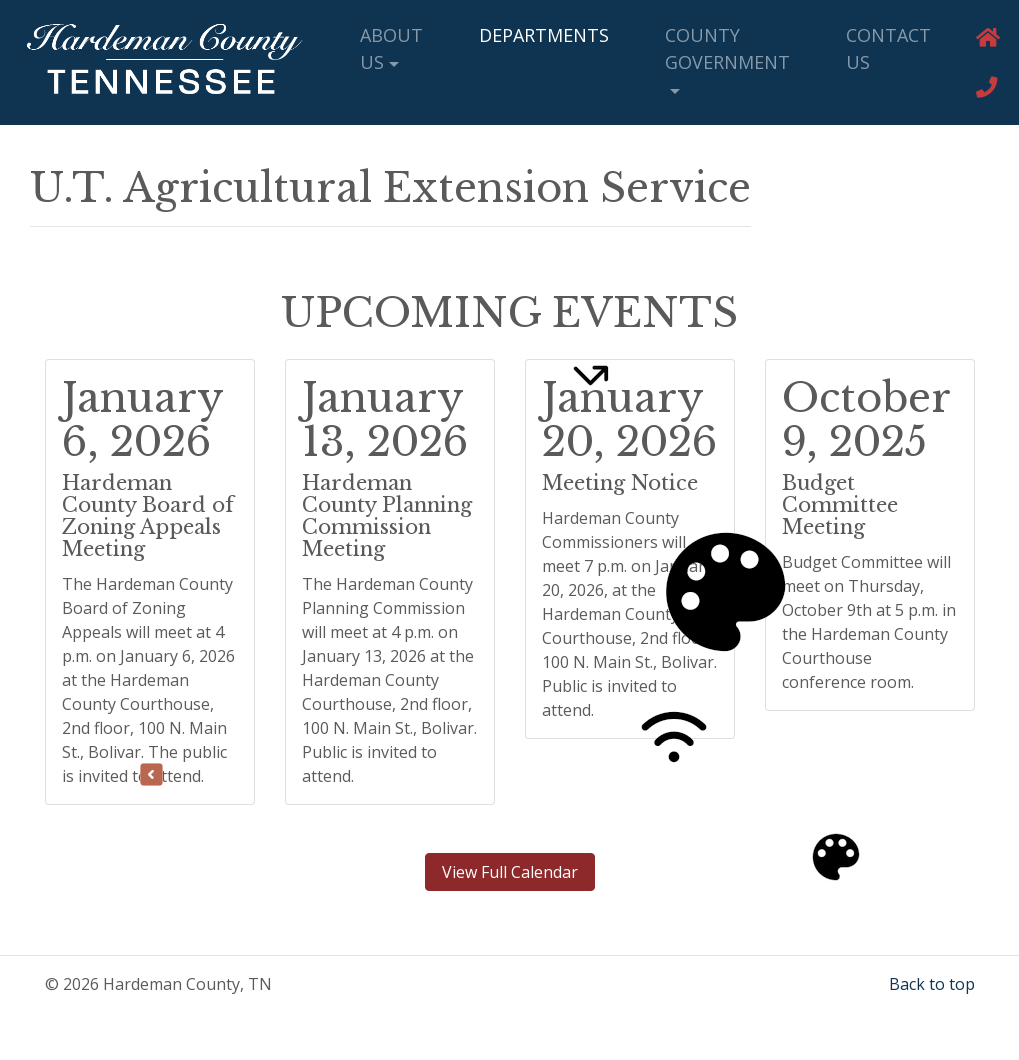  I want to click on indicates a missed outgoing call, so click(590, 375).